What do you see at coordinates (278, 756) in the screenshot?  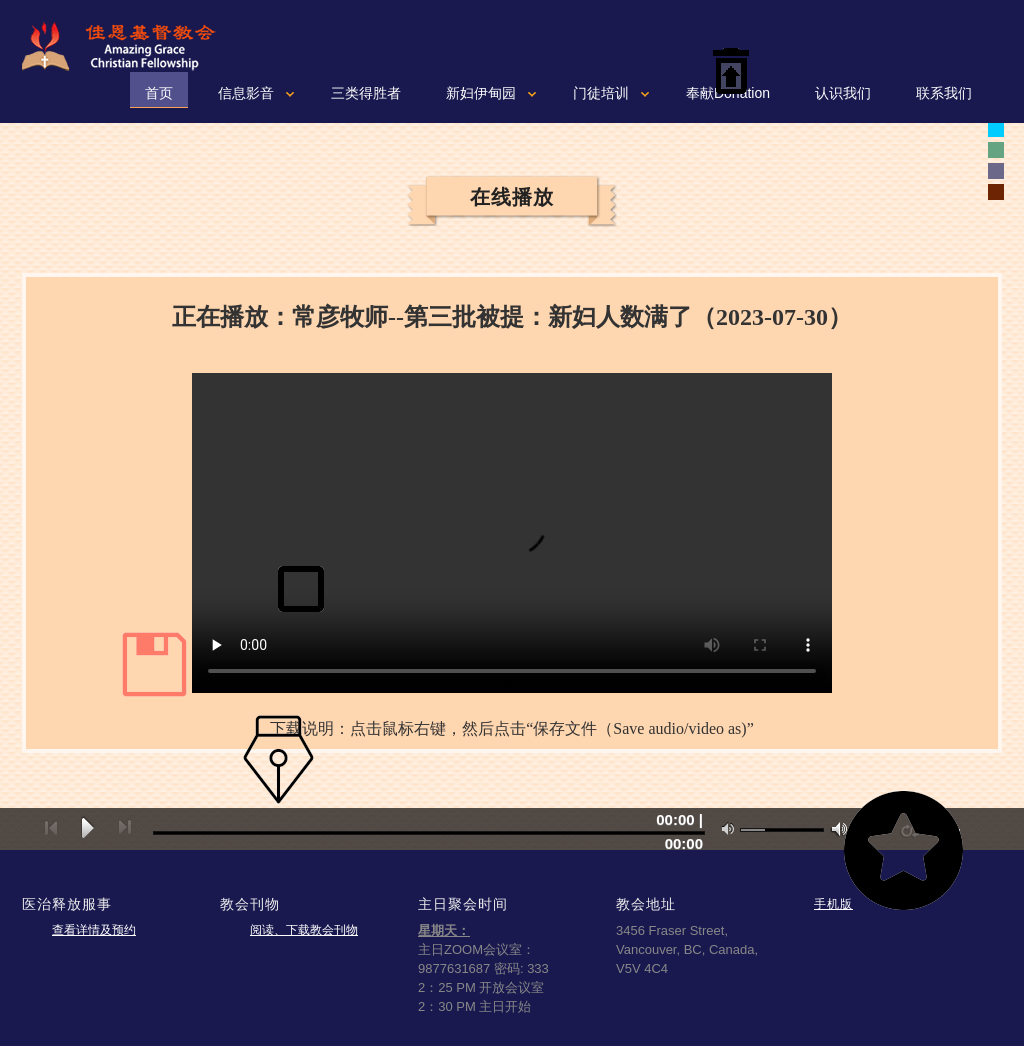 I see `access drawing or illustration tools` at bounding box center [278, 756].